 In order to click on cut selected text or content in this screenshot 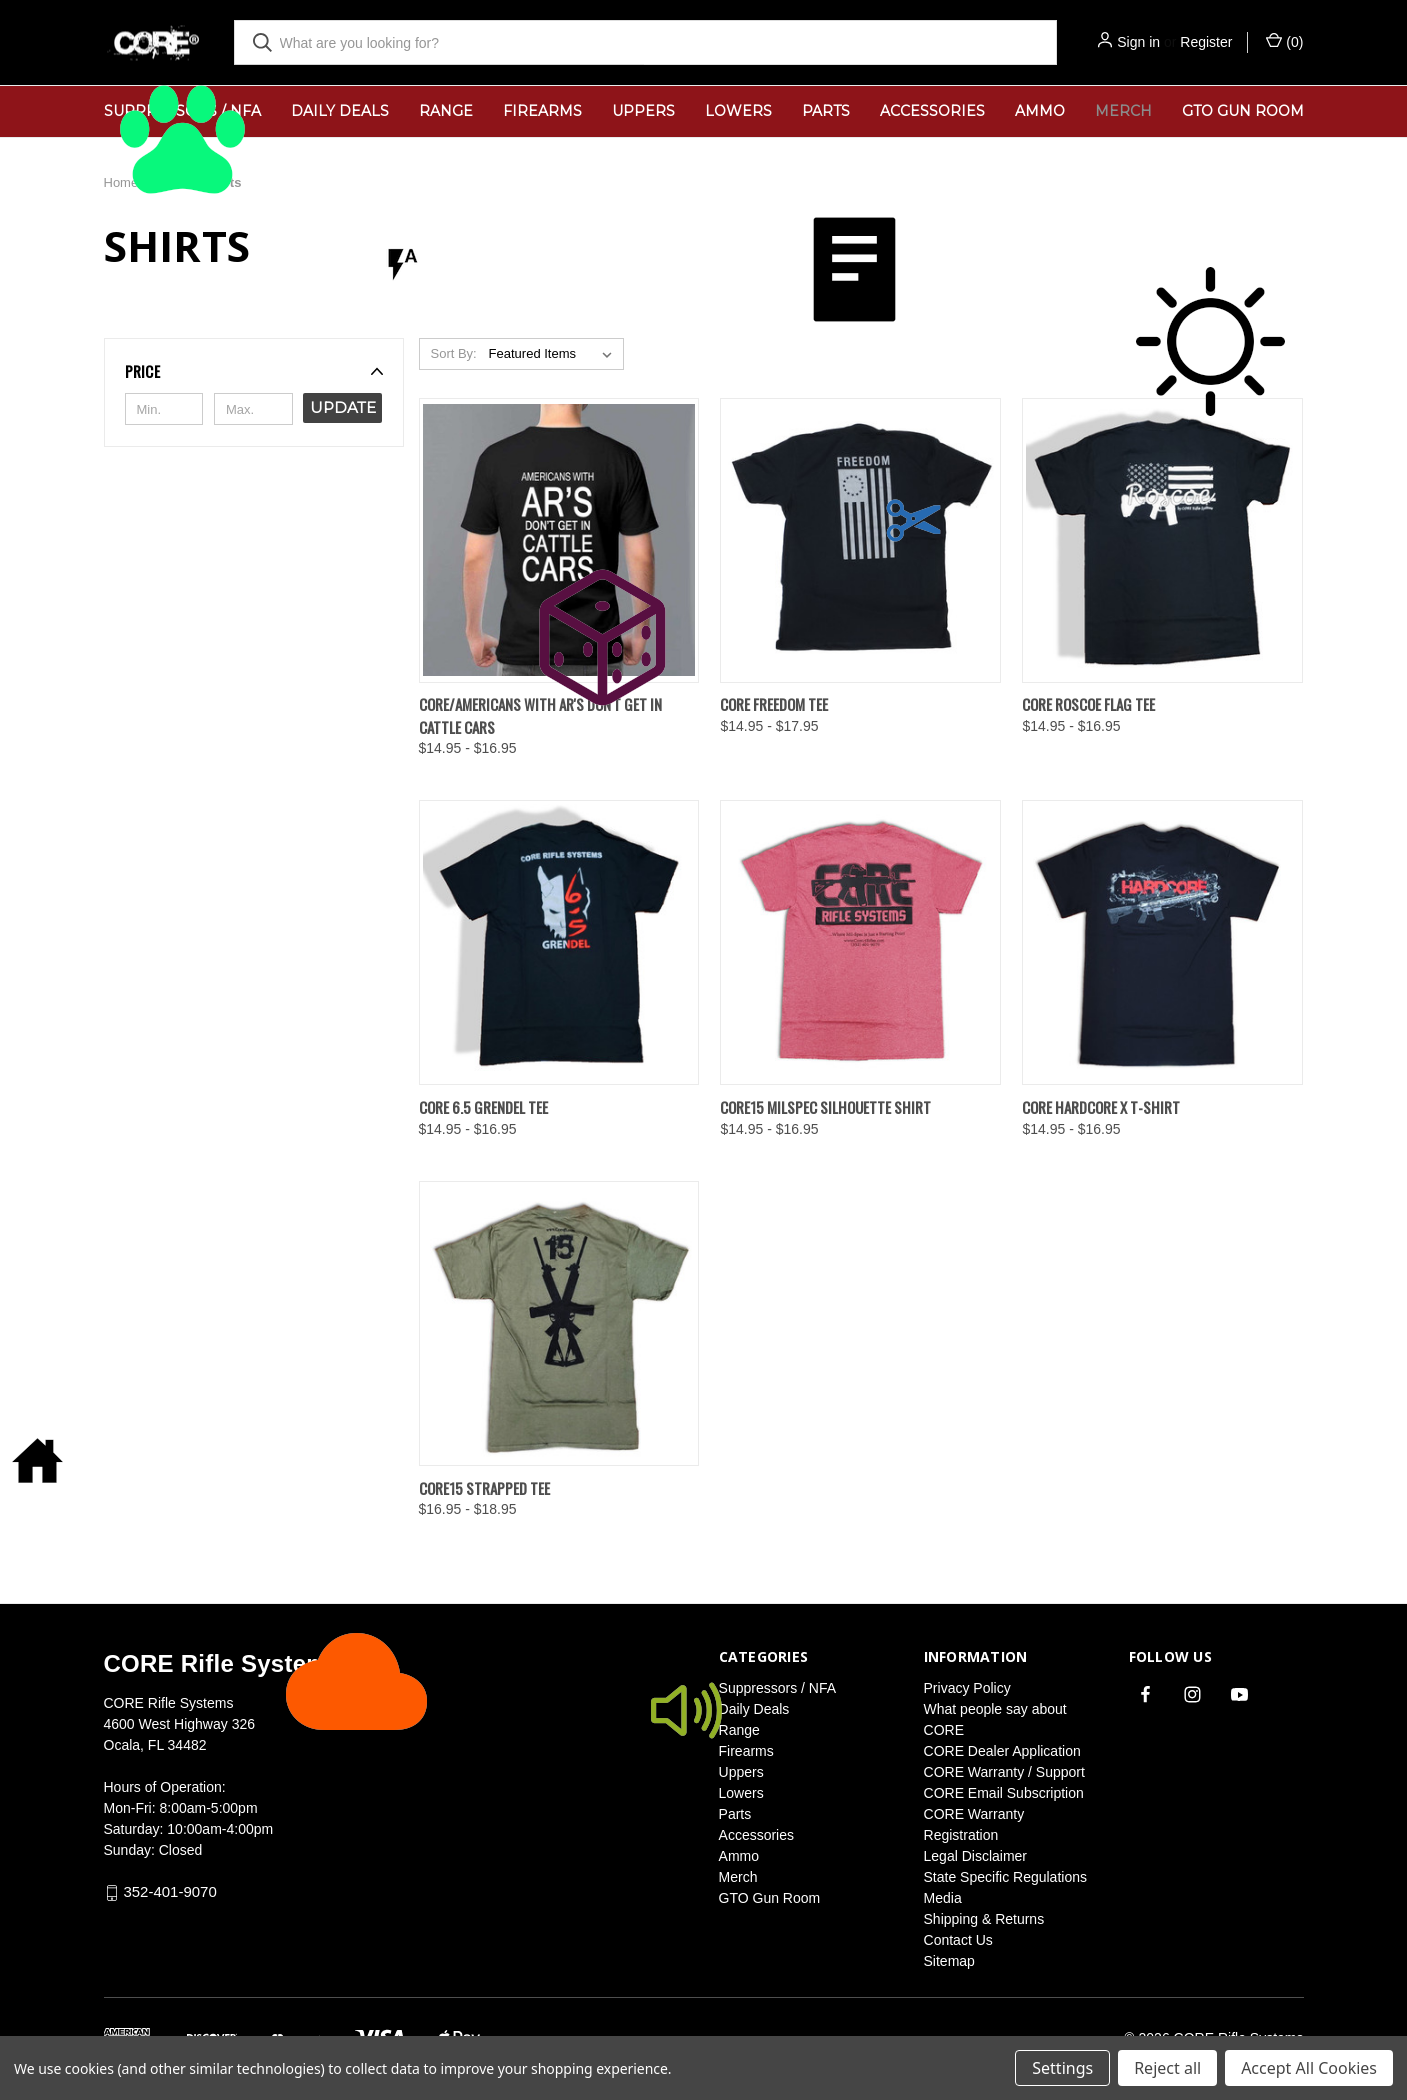, I will do `click(913, 520)`.